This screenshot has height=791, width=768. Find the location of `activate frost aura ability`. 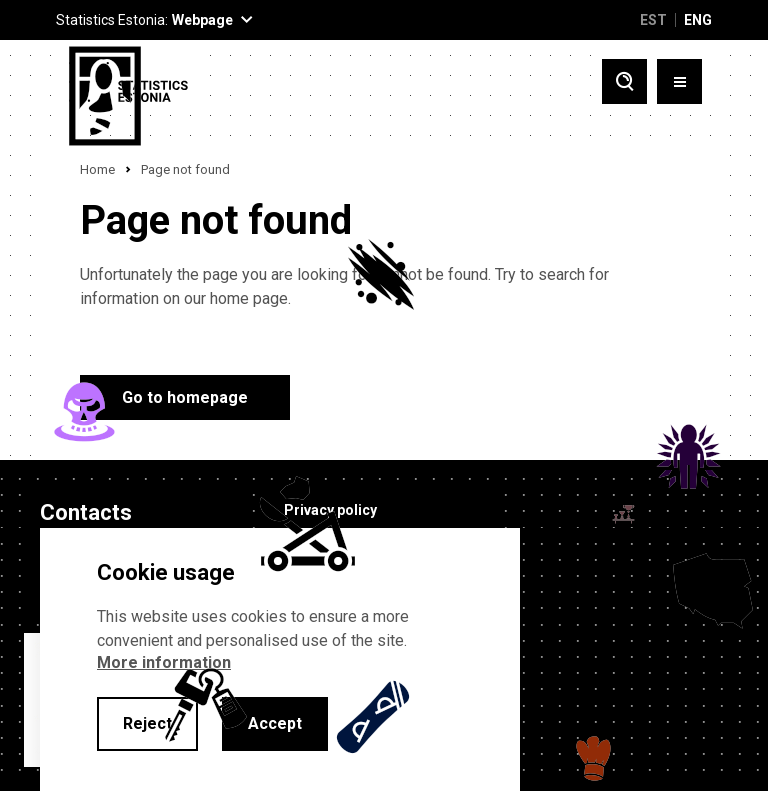

activate frost aura ability is located at coordinates (688, 456).